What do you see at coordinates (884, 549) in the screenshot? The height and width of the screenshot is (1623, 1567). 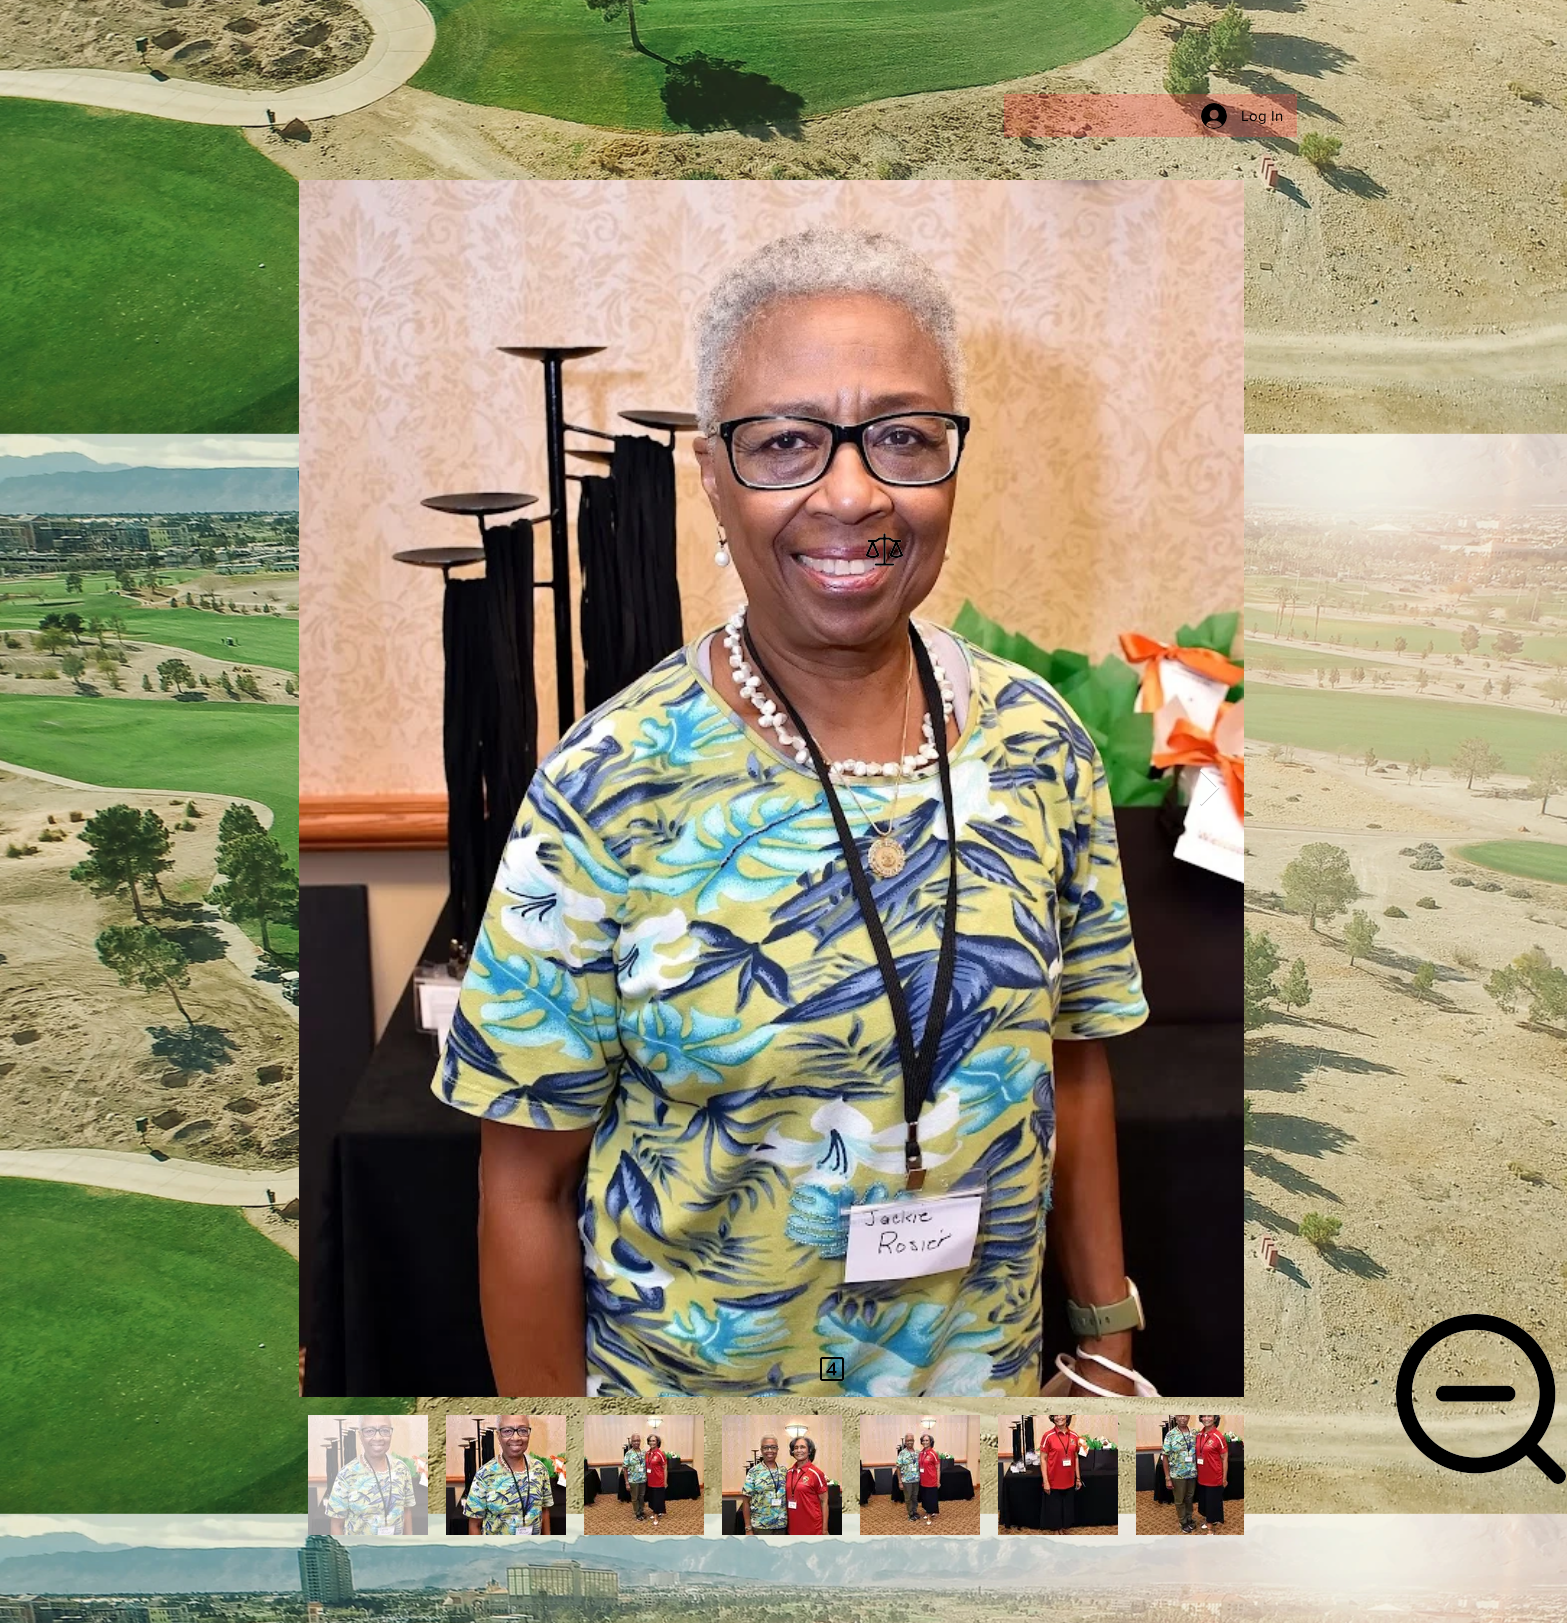 I see `view license or legal information` at bounding box center [884, 549].